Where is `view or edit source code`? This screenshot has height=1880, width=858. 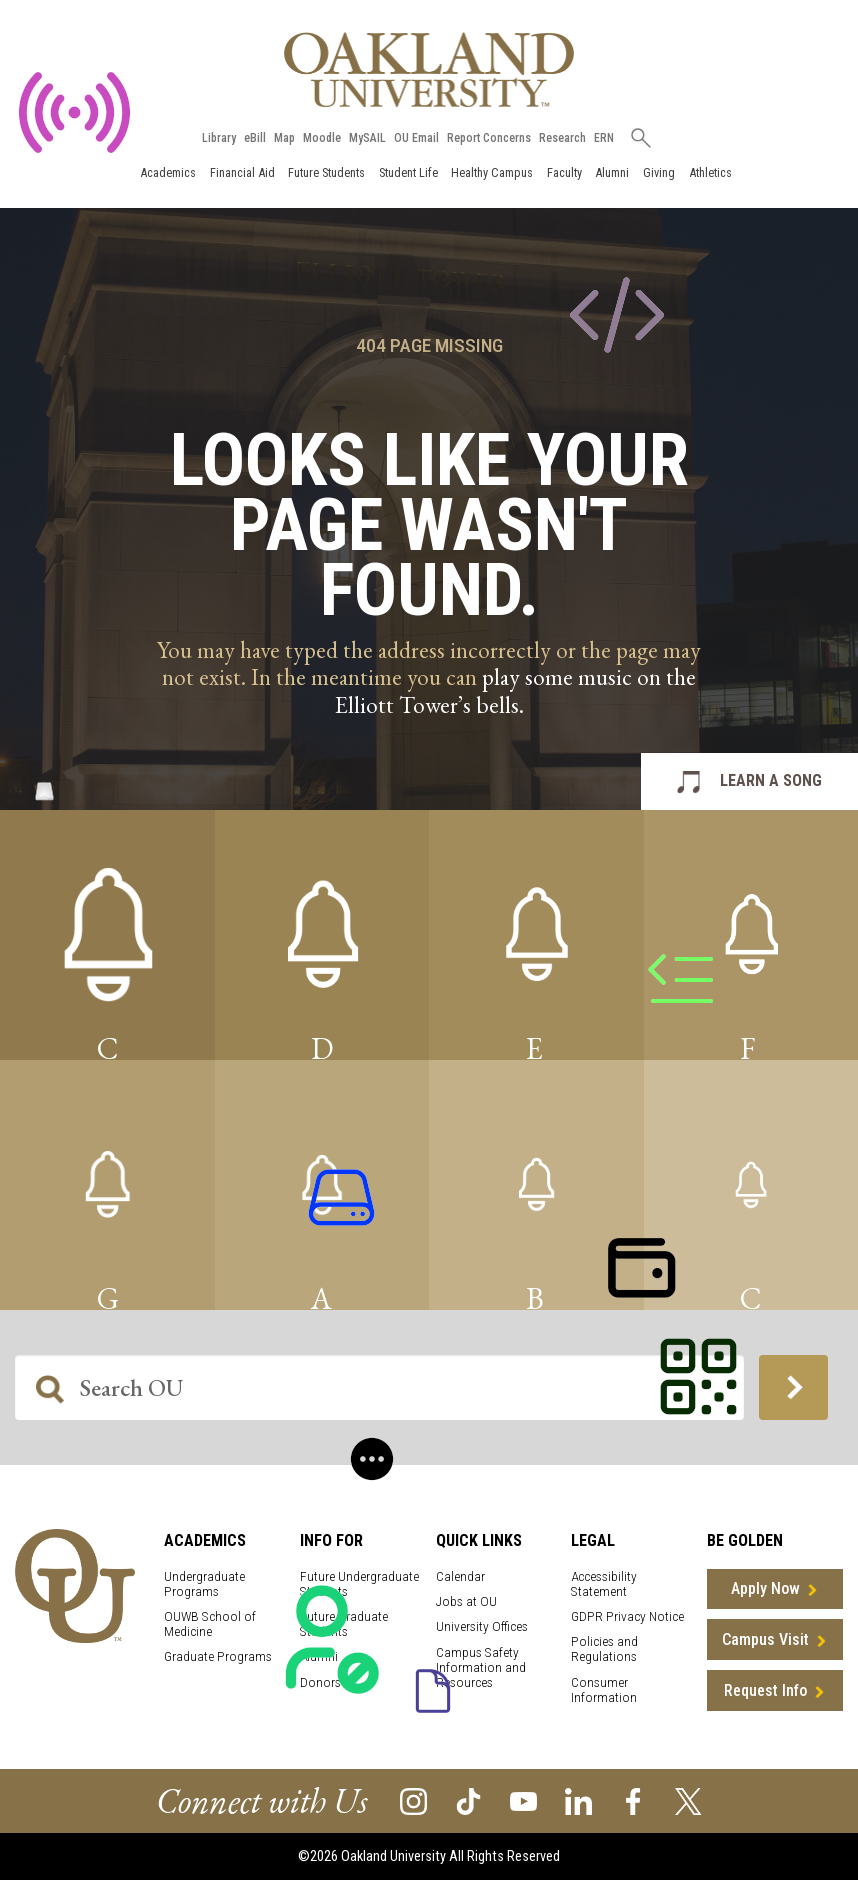
view or edit source code is located at coordinates (617, 315).